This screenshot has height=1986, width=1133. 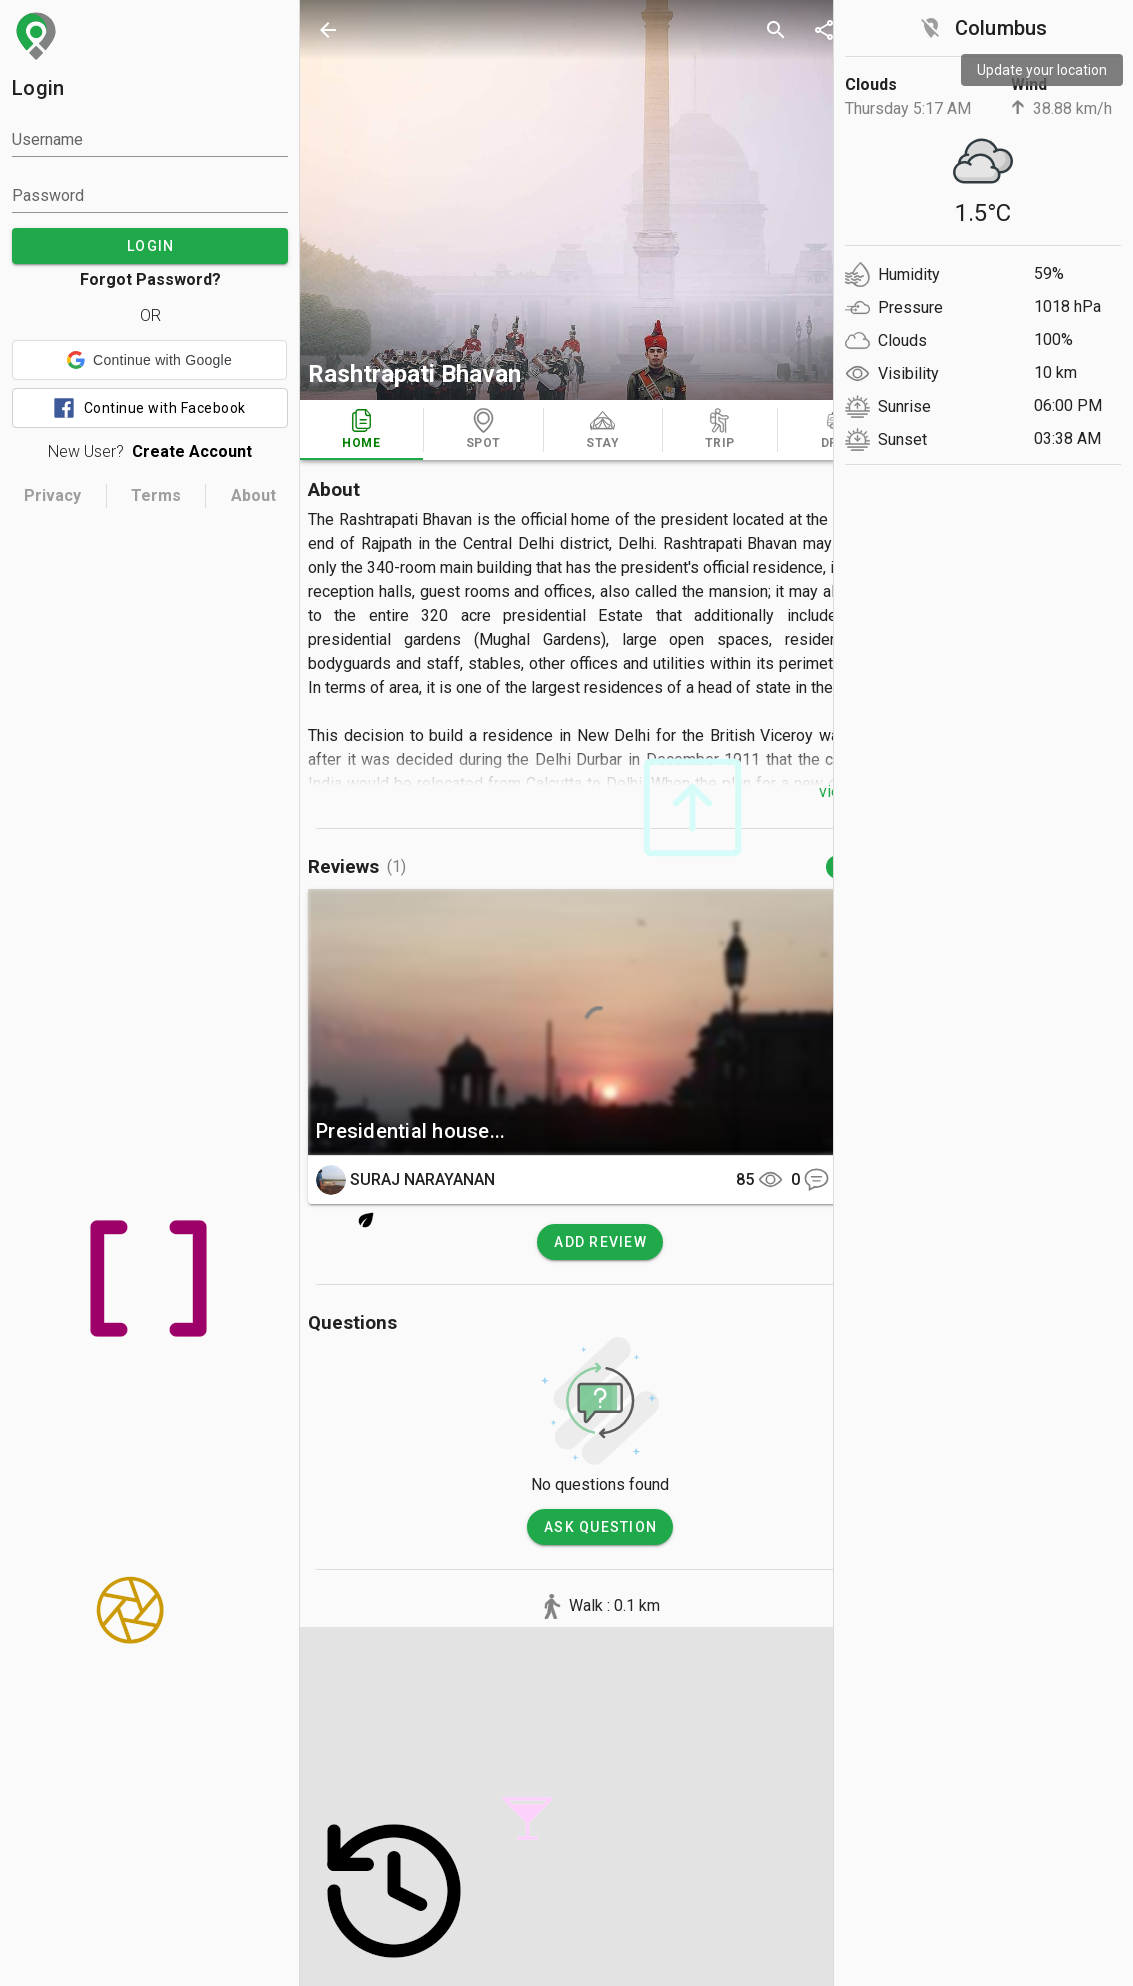 What do you see at coordinates (148, 1278) in the screenshot?
I see `insert code or code block` at bounding box center [148, 1278].